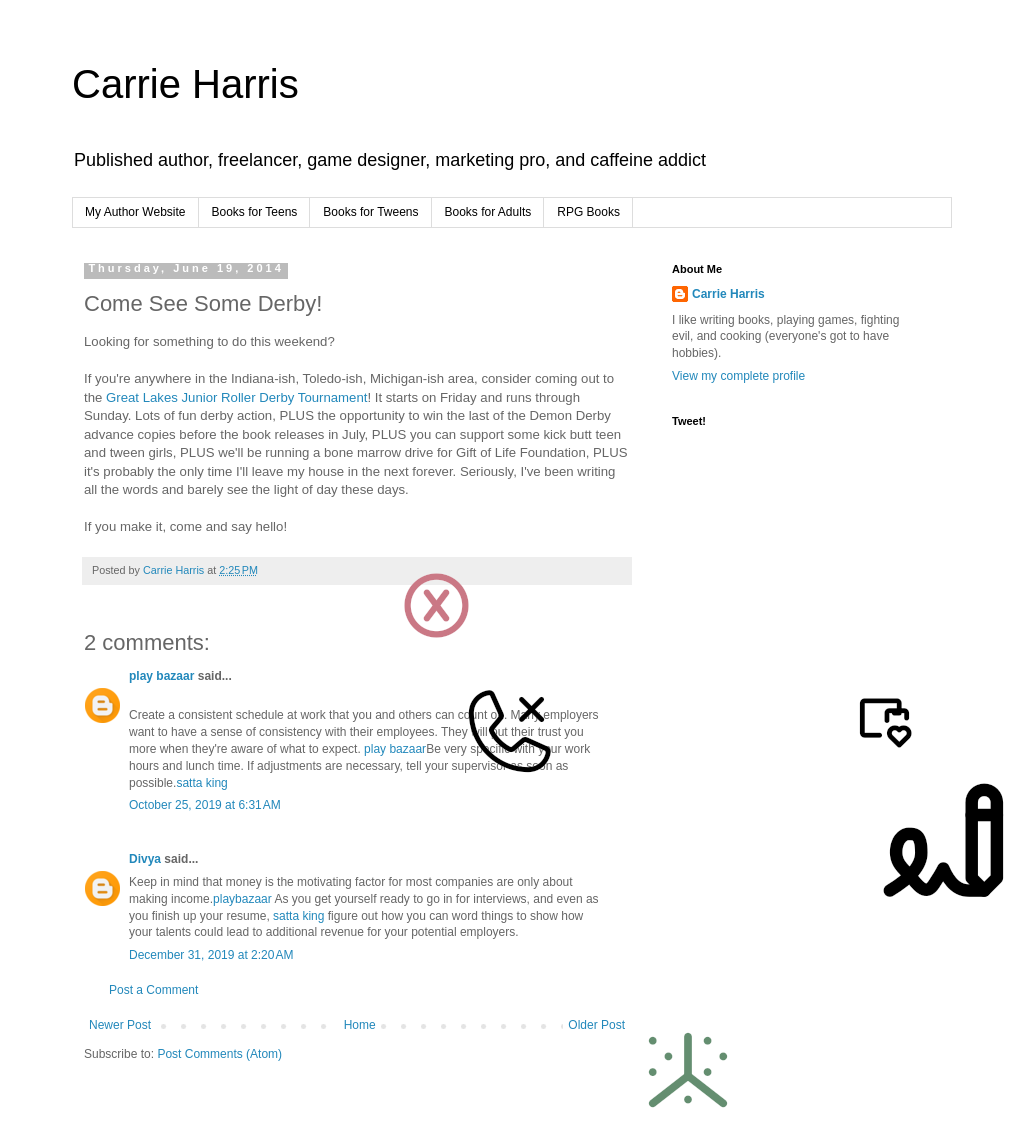  I want to click on view 3D scatter plot visualization, so click(688, 1072).